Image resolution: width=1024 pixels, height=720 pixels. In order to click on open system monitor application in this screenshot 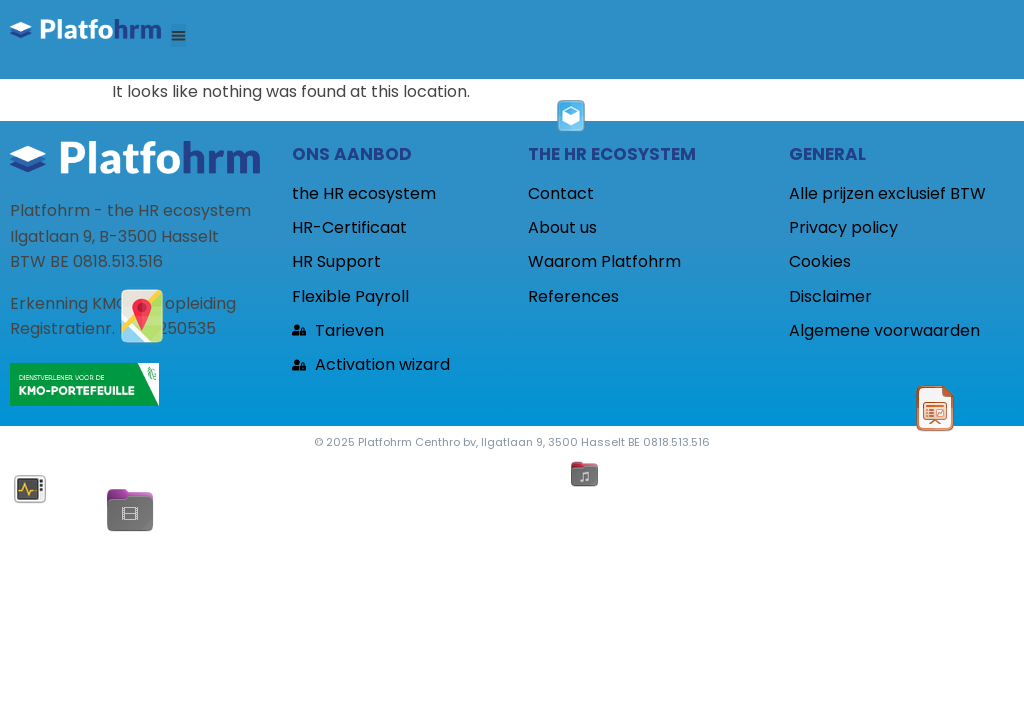, I will do `click(30, 489)`.